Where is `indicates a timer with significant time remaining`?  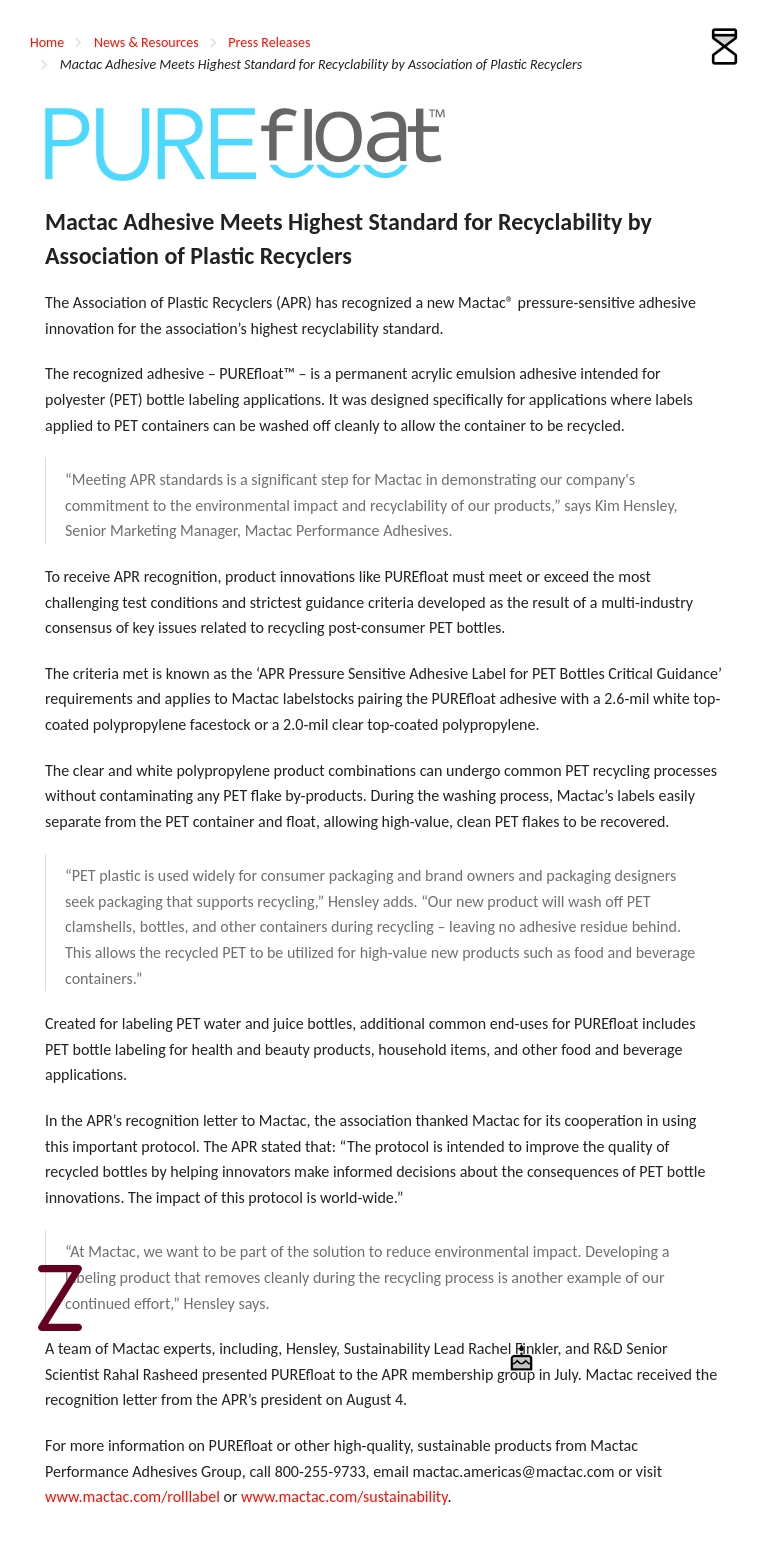
indicates a timer with significant time remaining is located at coordinates (724, 46).